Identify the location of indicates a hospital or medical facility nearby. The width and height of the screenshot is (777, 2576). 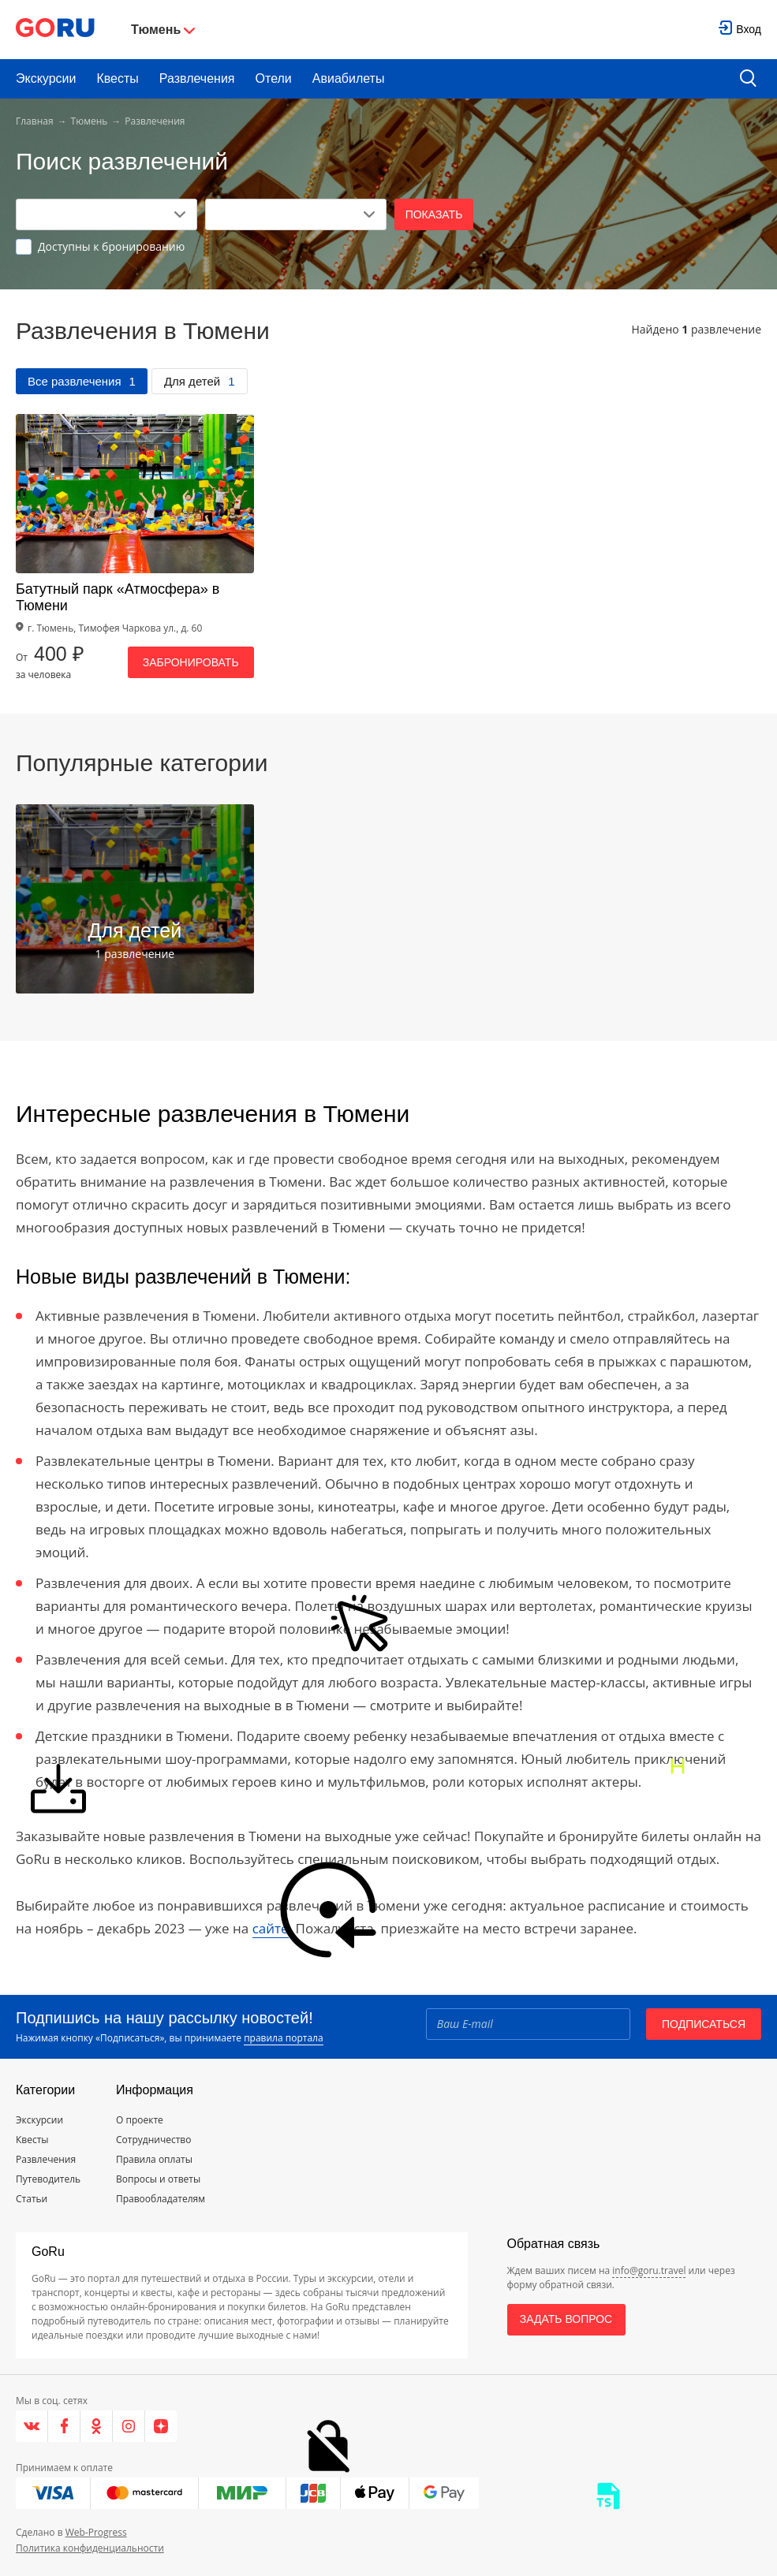
(678, 1766).